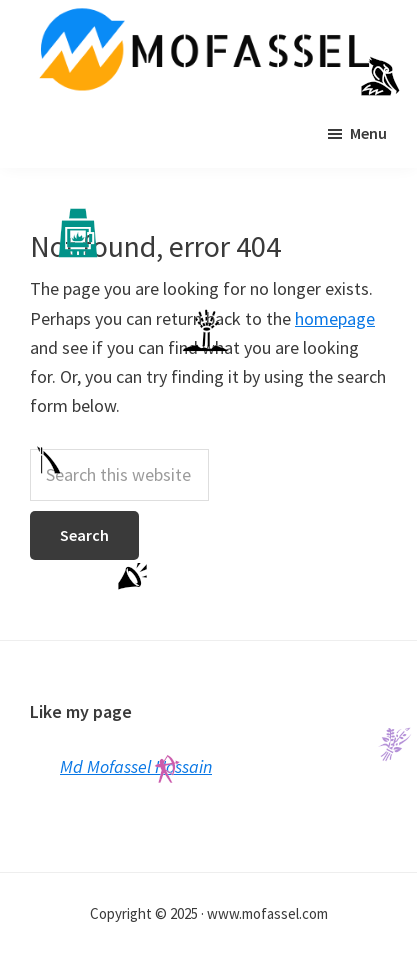 The height and width of the screenshot is (955, 417). What do you see at coordinates (132, 577) in the screenshot?
I see `make an announcement or broadcast` at bounding box center [132, 577].